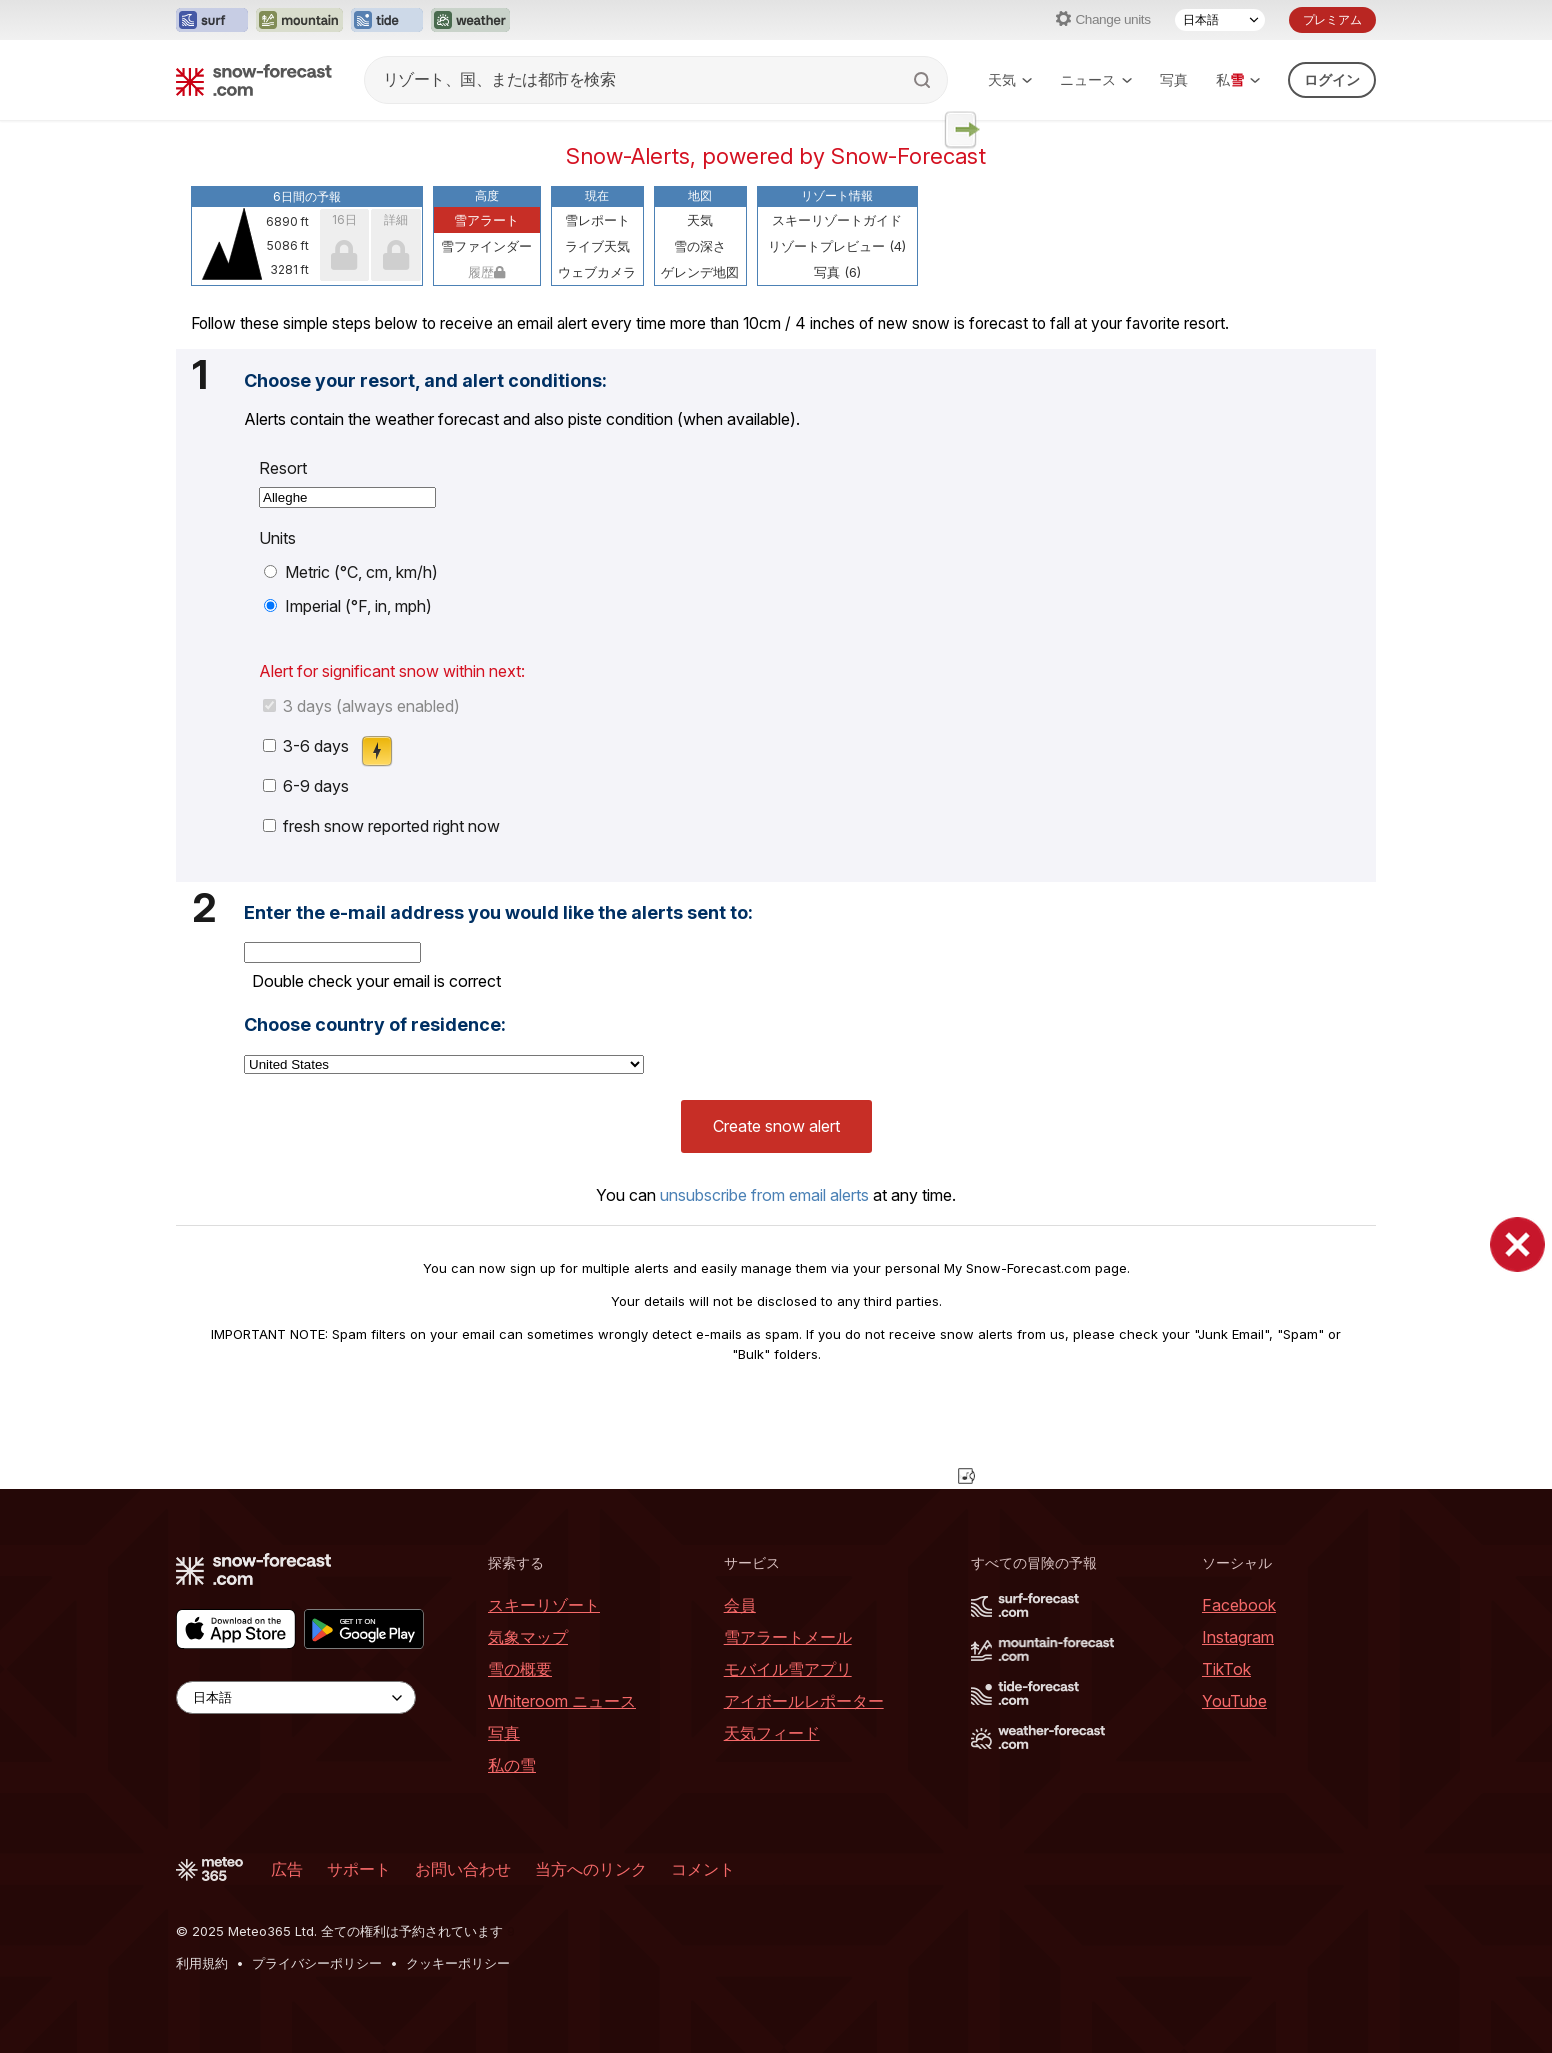 Image resolution: width=1552 pixels, height=2053 pixels. I want to click on export document to another location, so click(960, 129).